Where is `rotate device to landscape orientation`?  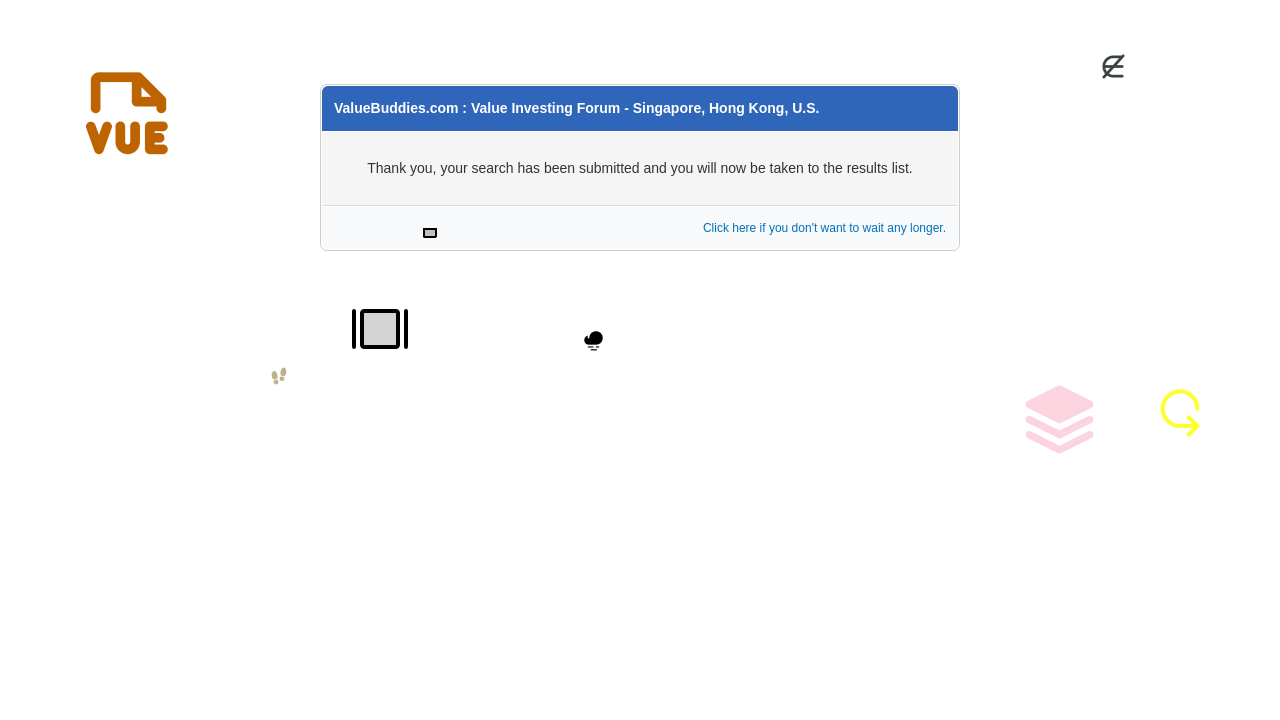 rotate device to landscape orientation is located at coordinates (430, 233).